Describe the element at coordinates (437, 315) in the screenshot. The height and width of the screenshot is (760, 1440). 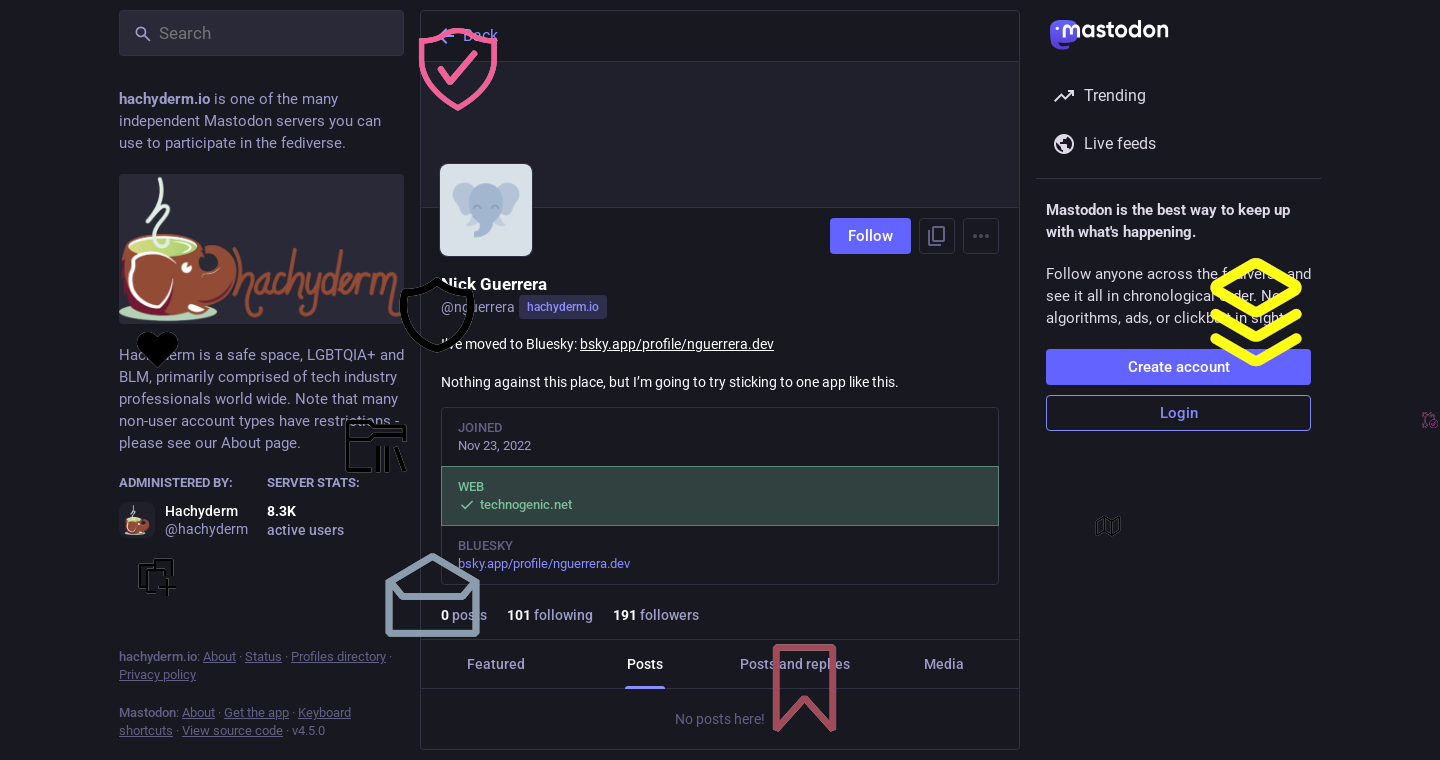
I see `access security settings` at that location.